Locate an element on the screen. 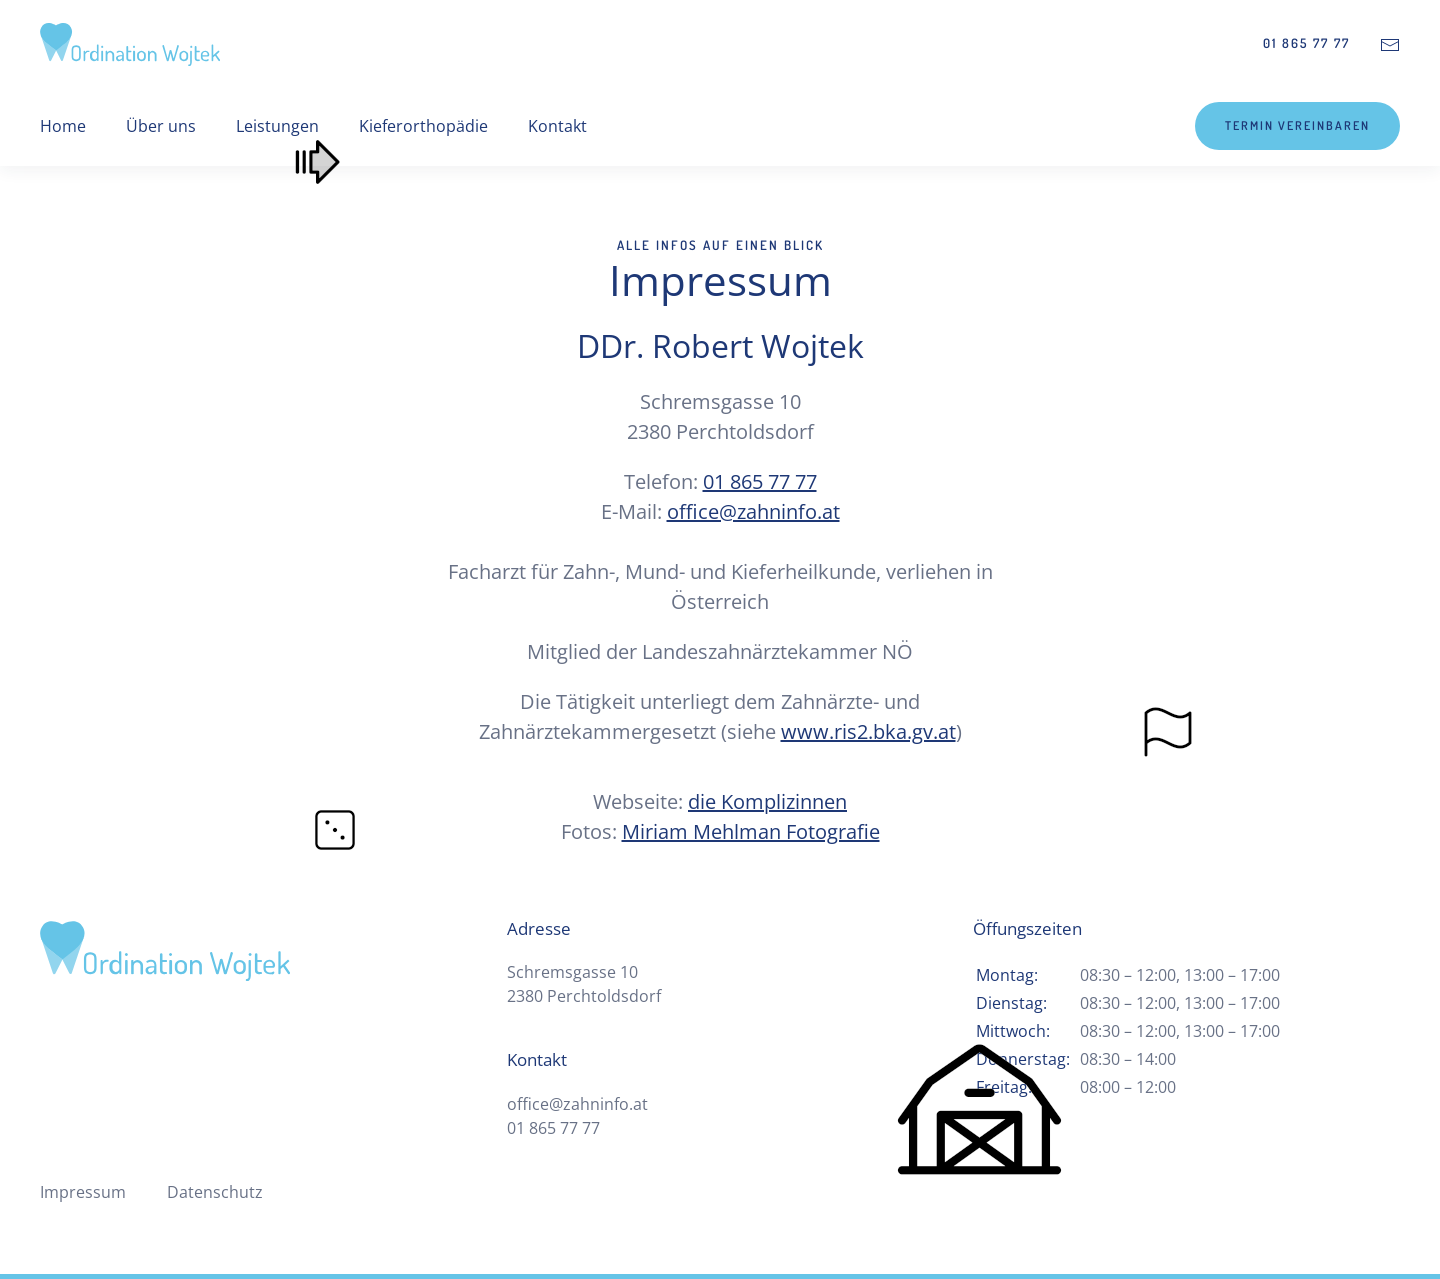 The image size is (1440, 1279). randomize or shuffle content is located at coordinates (335, 830).